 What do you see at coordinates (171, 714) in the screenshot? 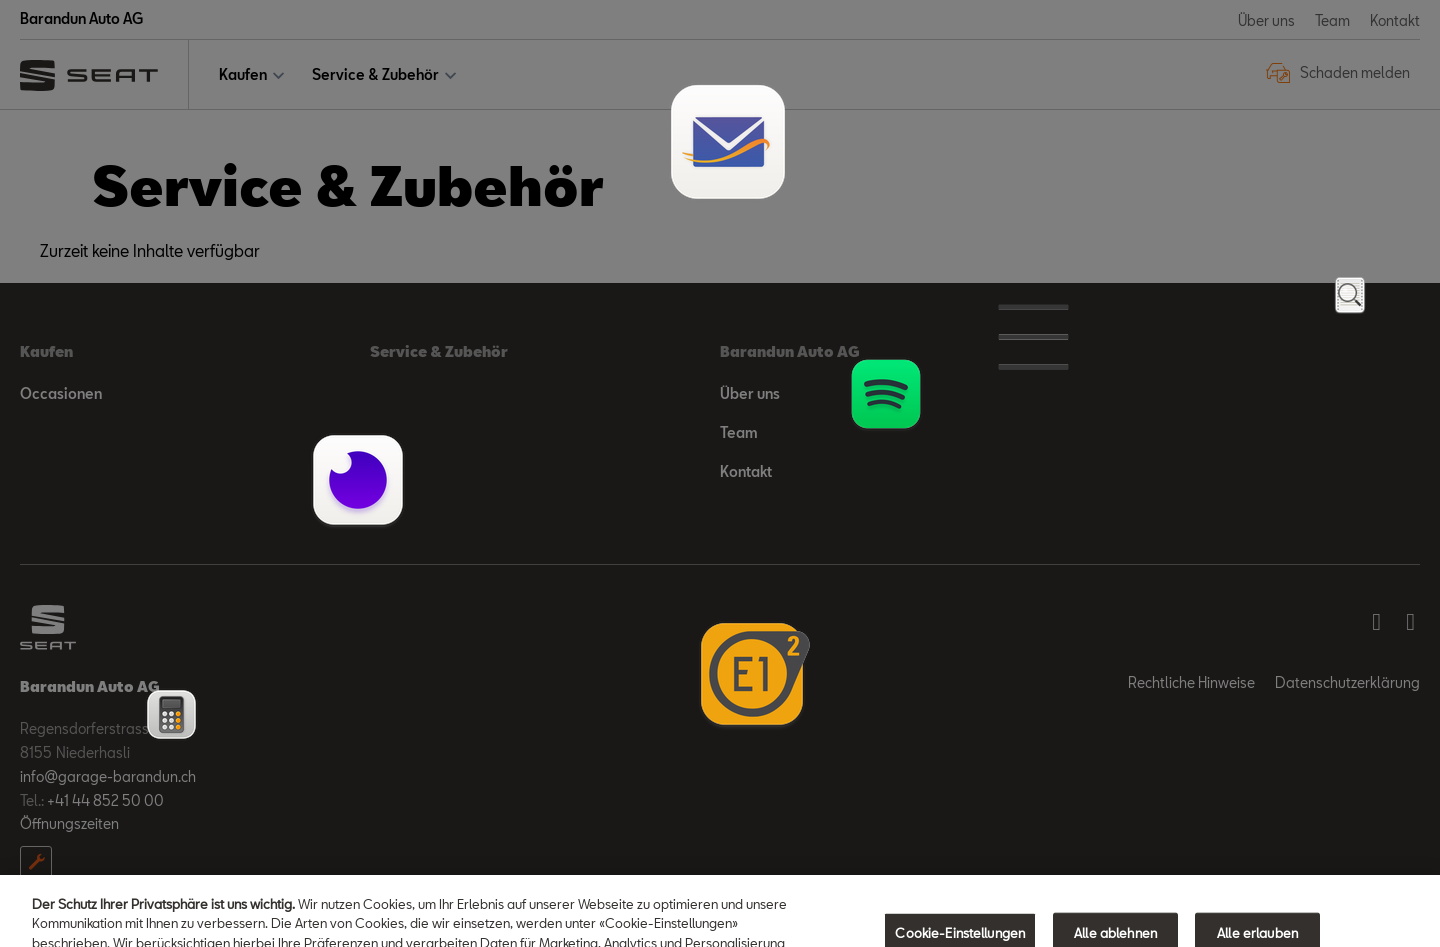
I see `open the calculator app` at bounding box center [171, 714].